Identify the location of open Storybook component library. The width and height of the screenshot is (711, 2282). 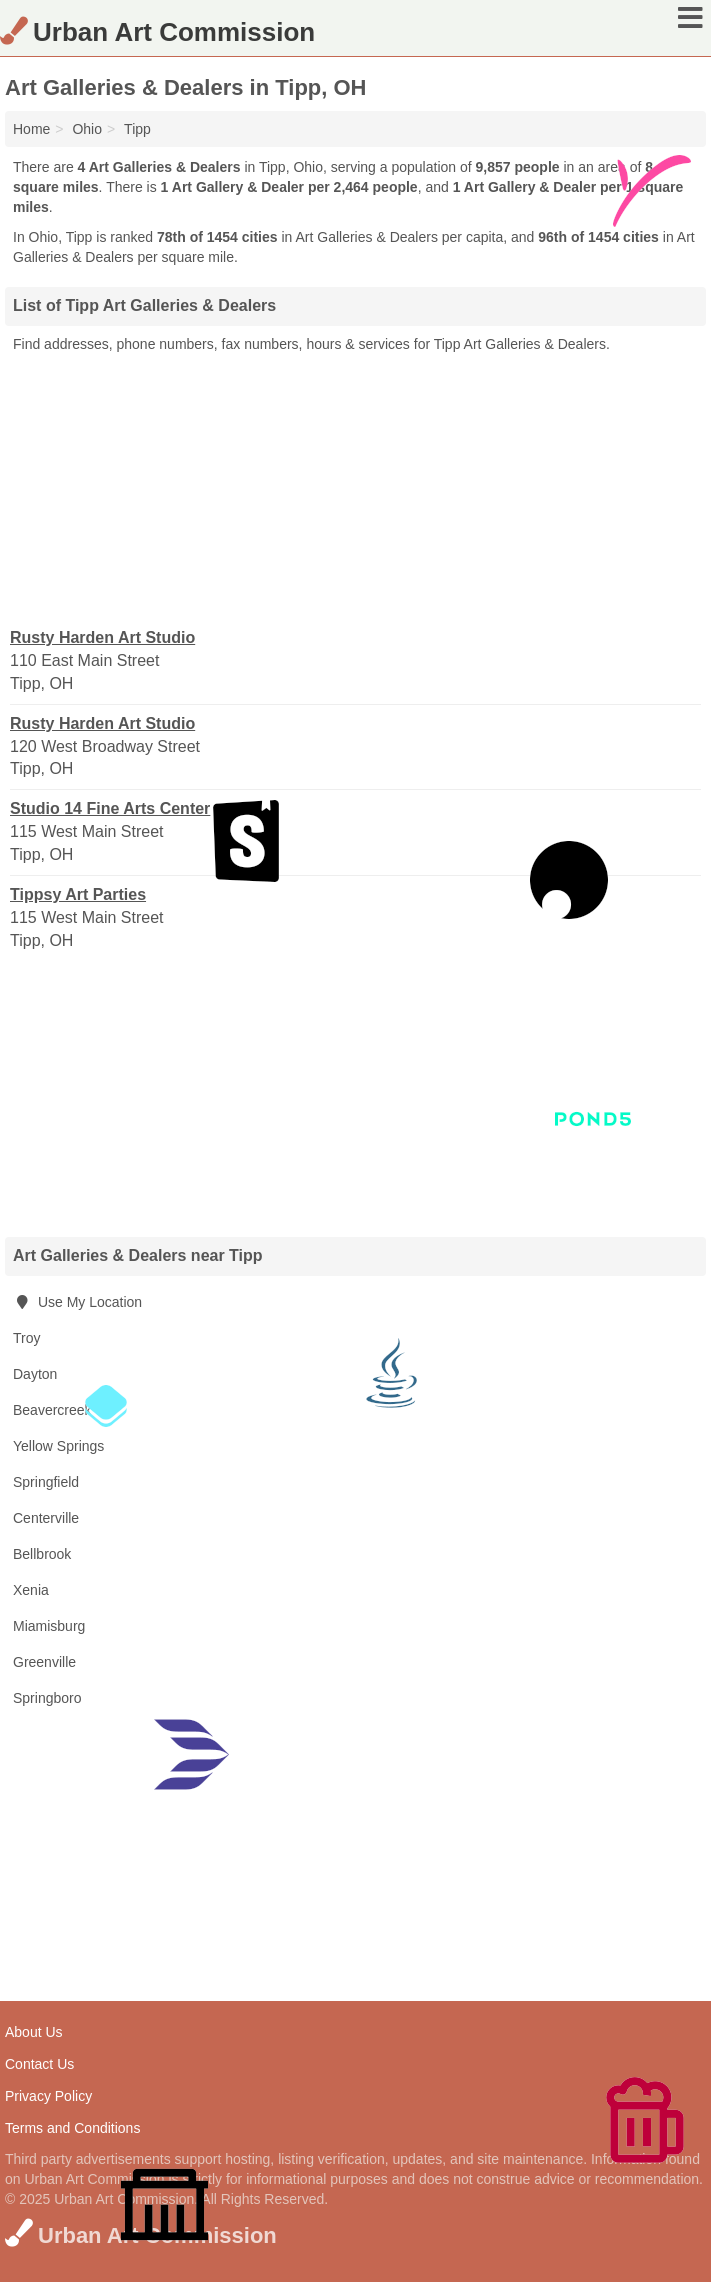
(246, 841).